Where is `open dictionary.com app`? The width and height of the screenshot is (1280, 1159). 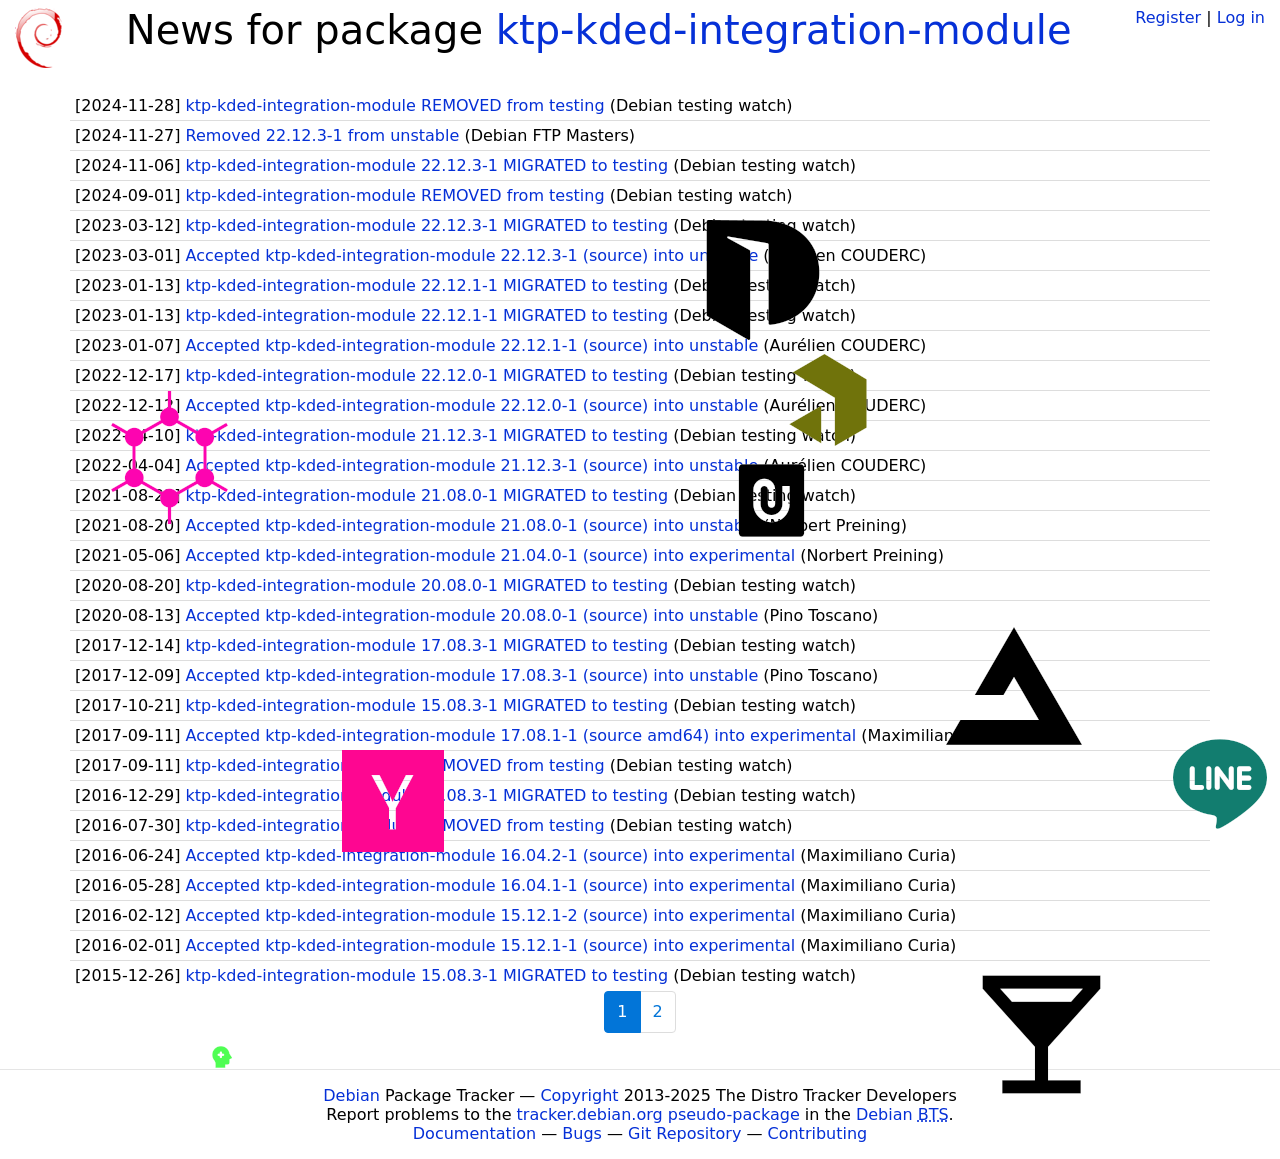 open dictionary.com app is located at coordinates (763, 280).